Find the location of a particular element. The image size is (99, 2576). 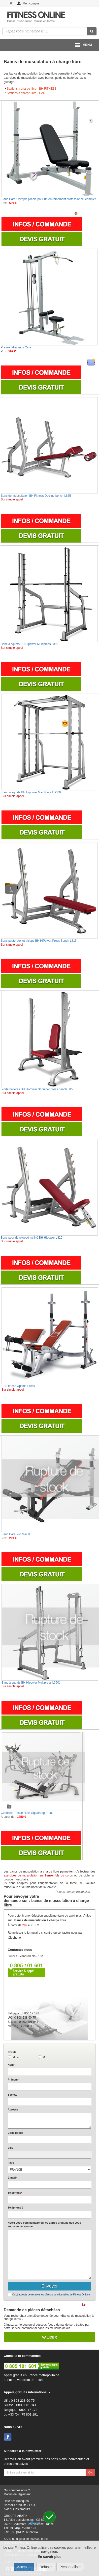

indicates new unread email messages is located at coordinates (91, 362).